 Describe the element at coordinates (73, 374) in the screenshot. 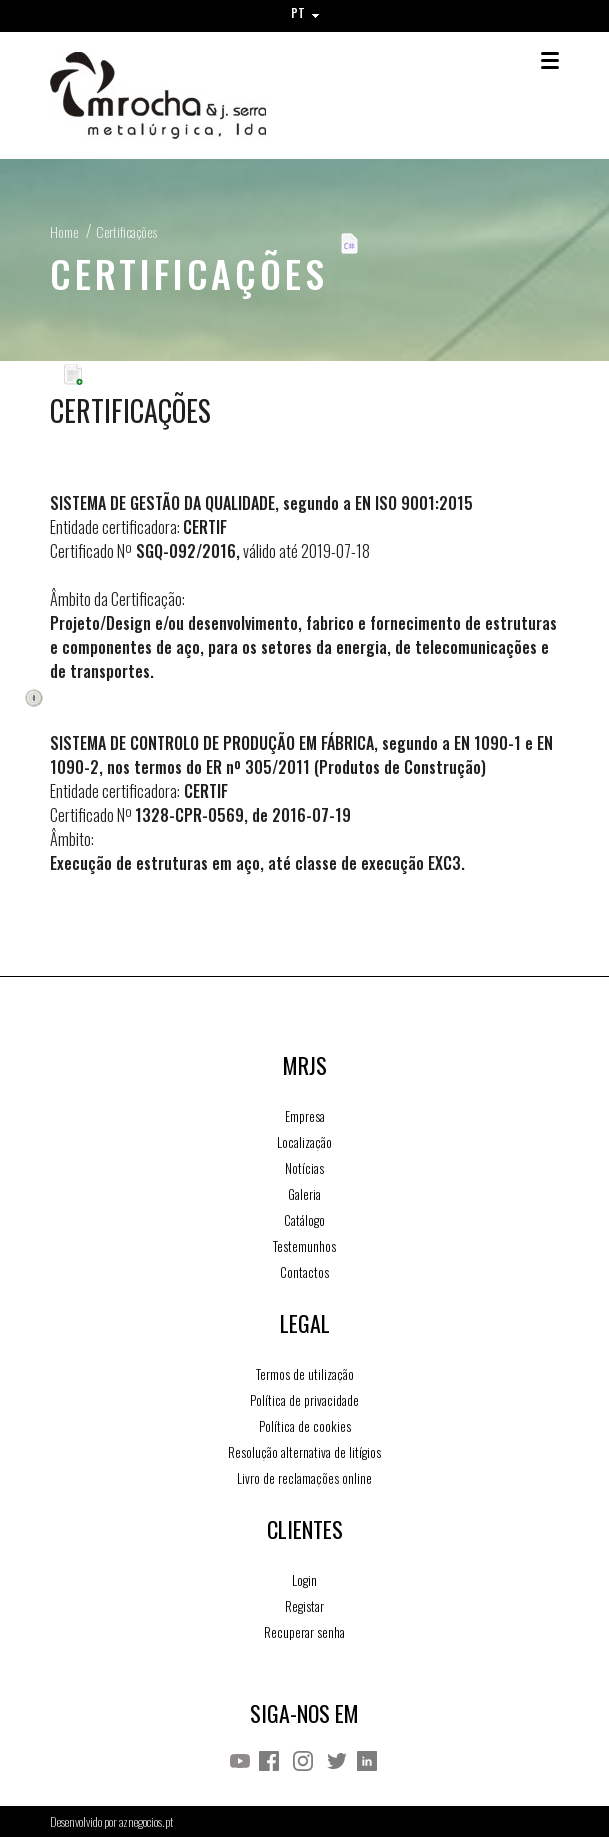

I see `create a new document` at that location.